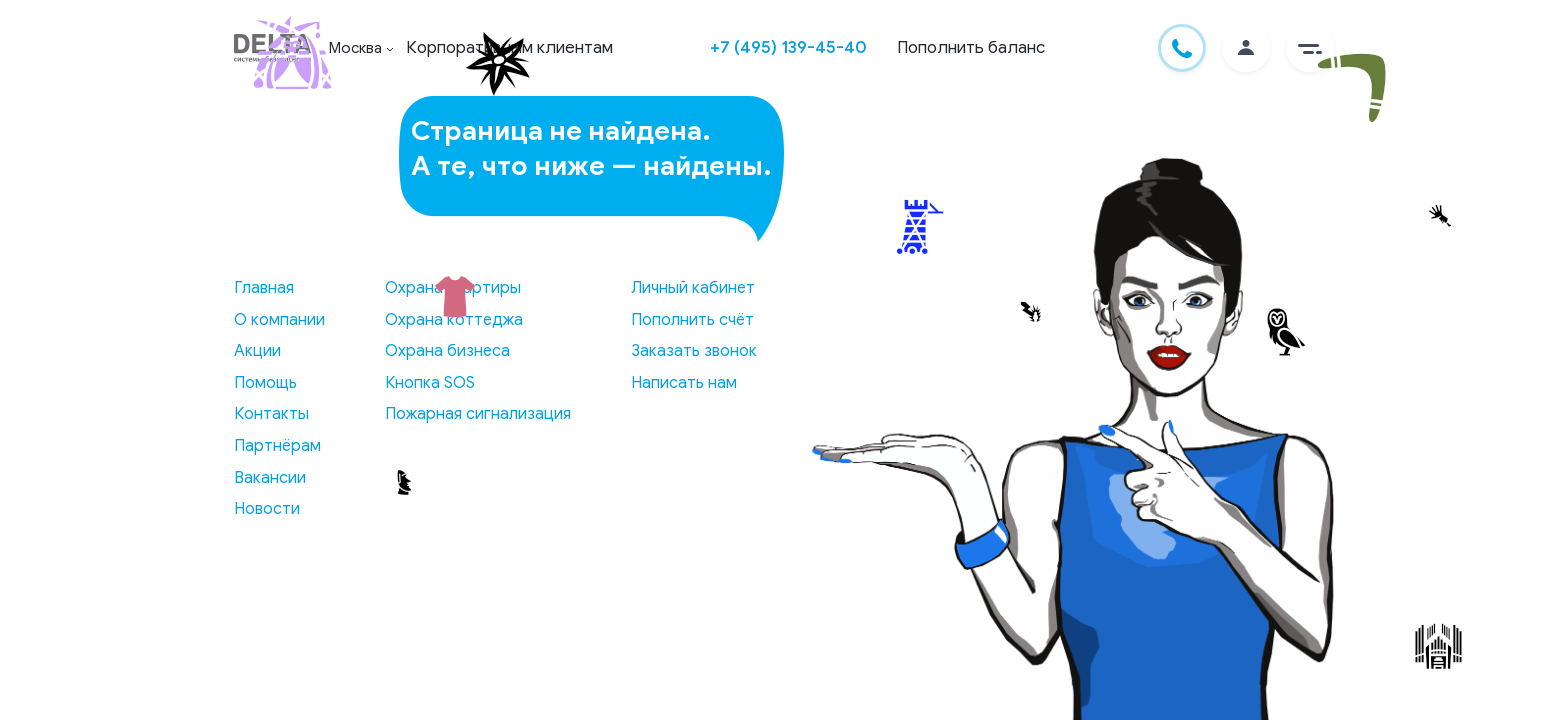 This screenshot has width=1568, height=720. Describe the element at coordinates (1031, 312) in the screenshot. I see `indicates a character has been struck by lightning` at that location.